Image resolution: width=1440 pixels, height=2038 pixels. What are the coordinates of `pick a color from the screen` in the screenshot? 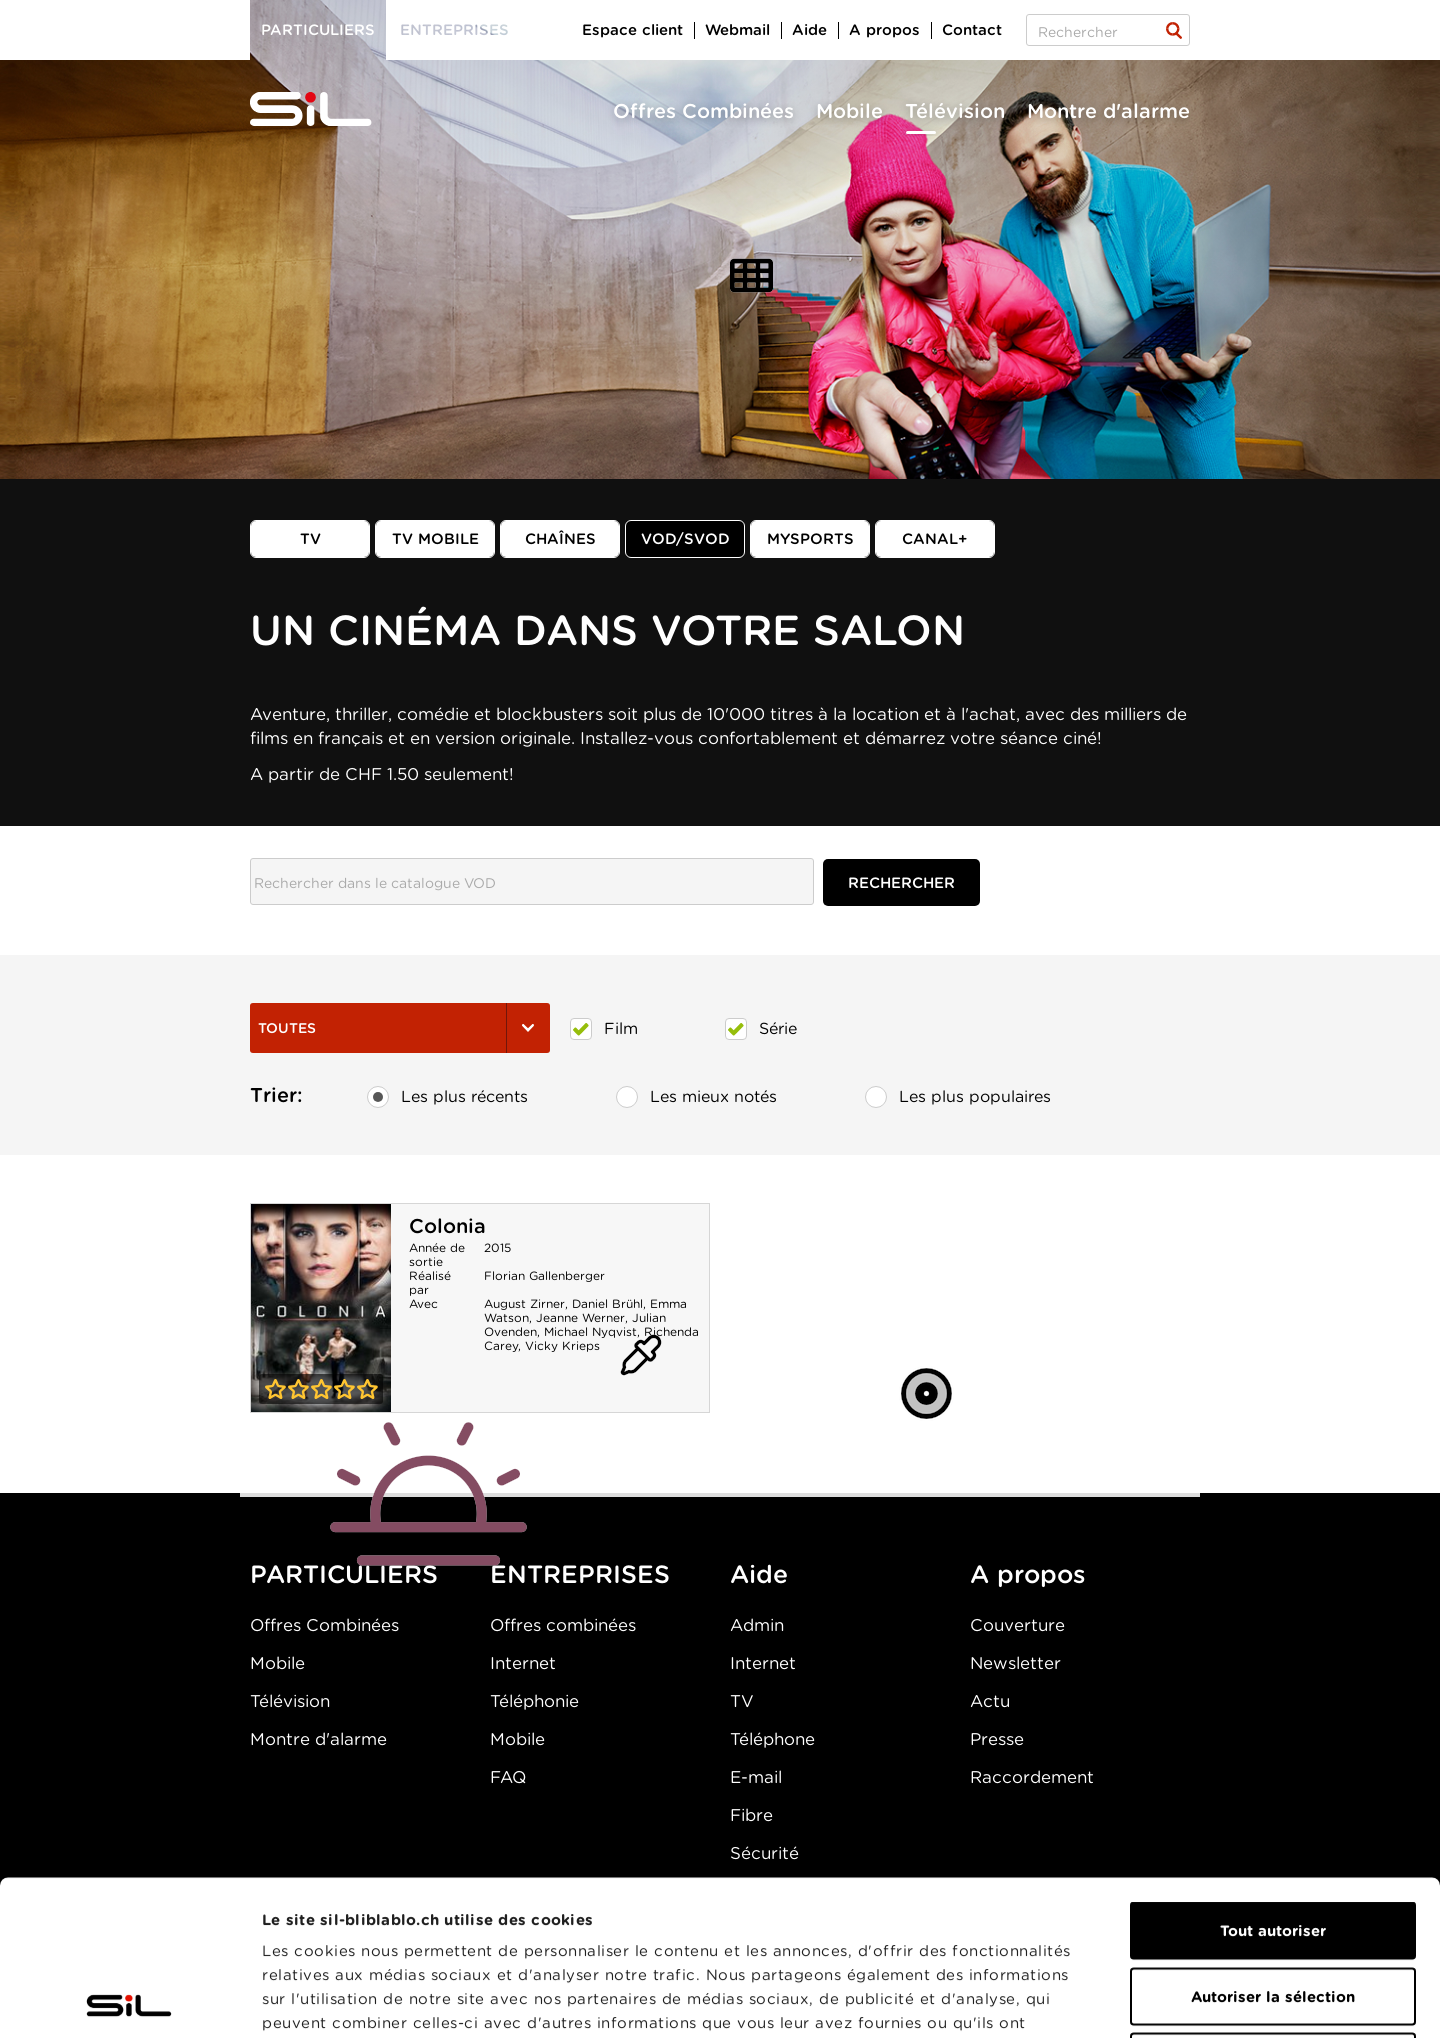 It's located at (641, 1355).